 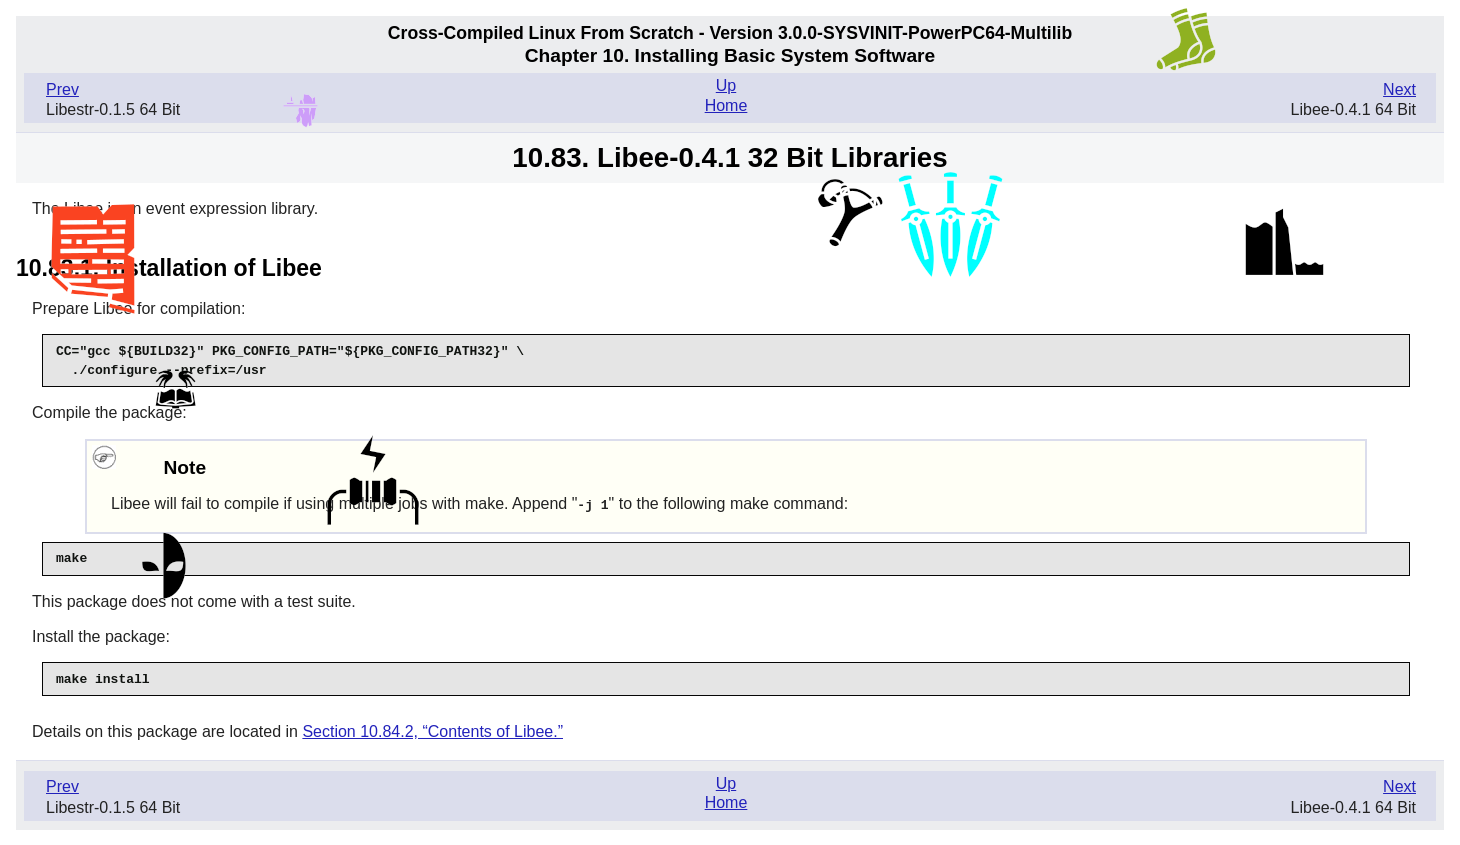 I want to click on indicates electrical resistance or interrupted current flow, so click(x=373, y=479).